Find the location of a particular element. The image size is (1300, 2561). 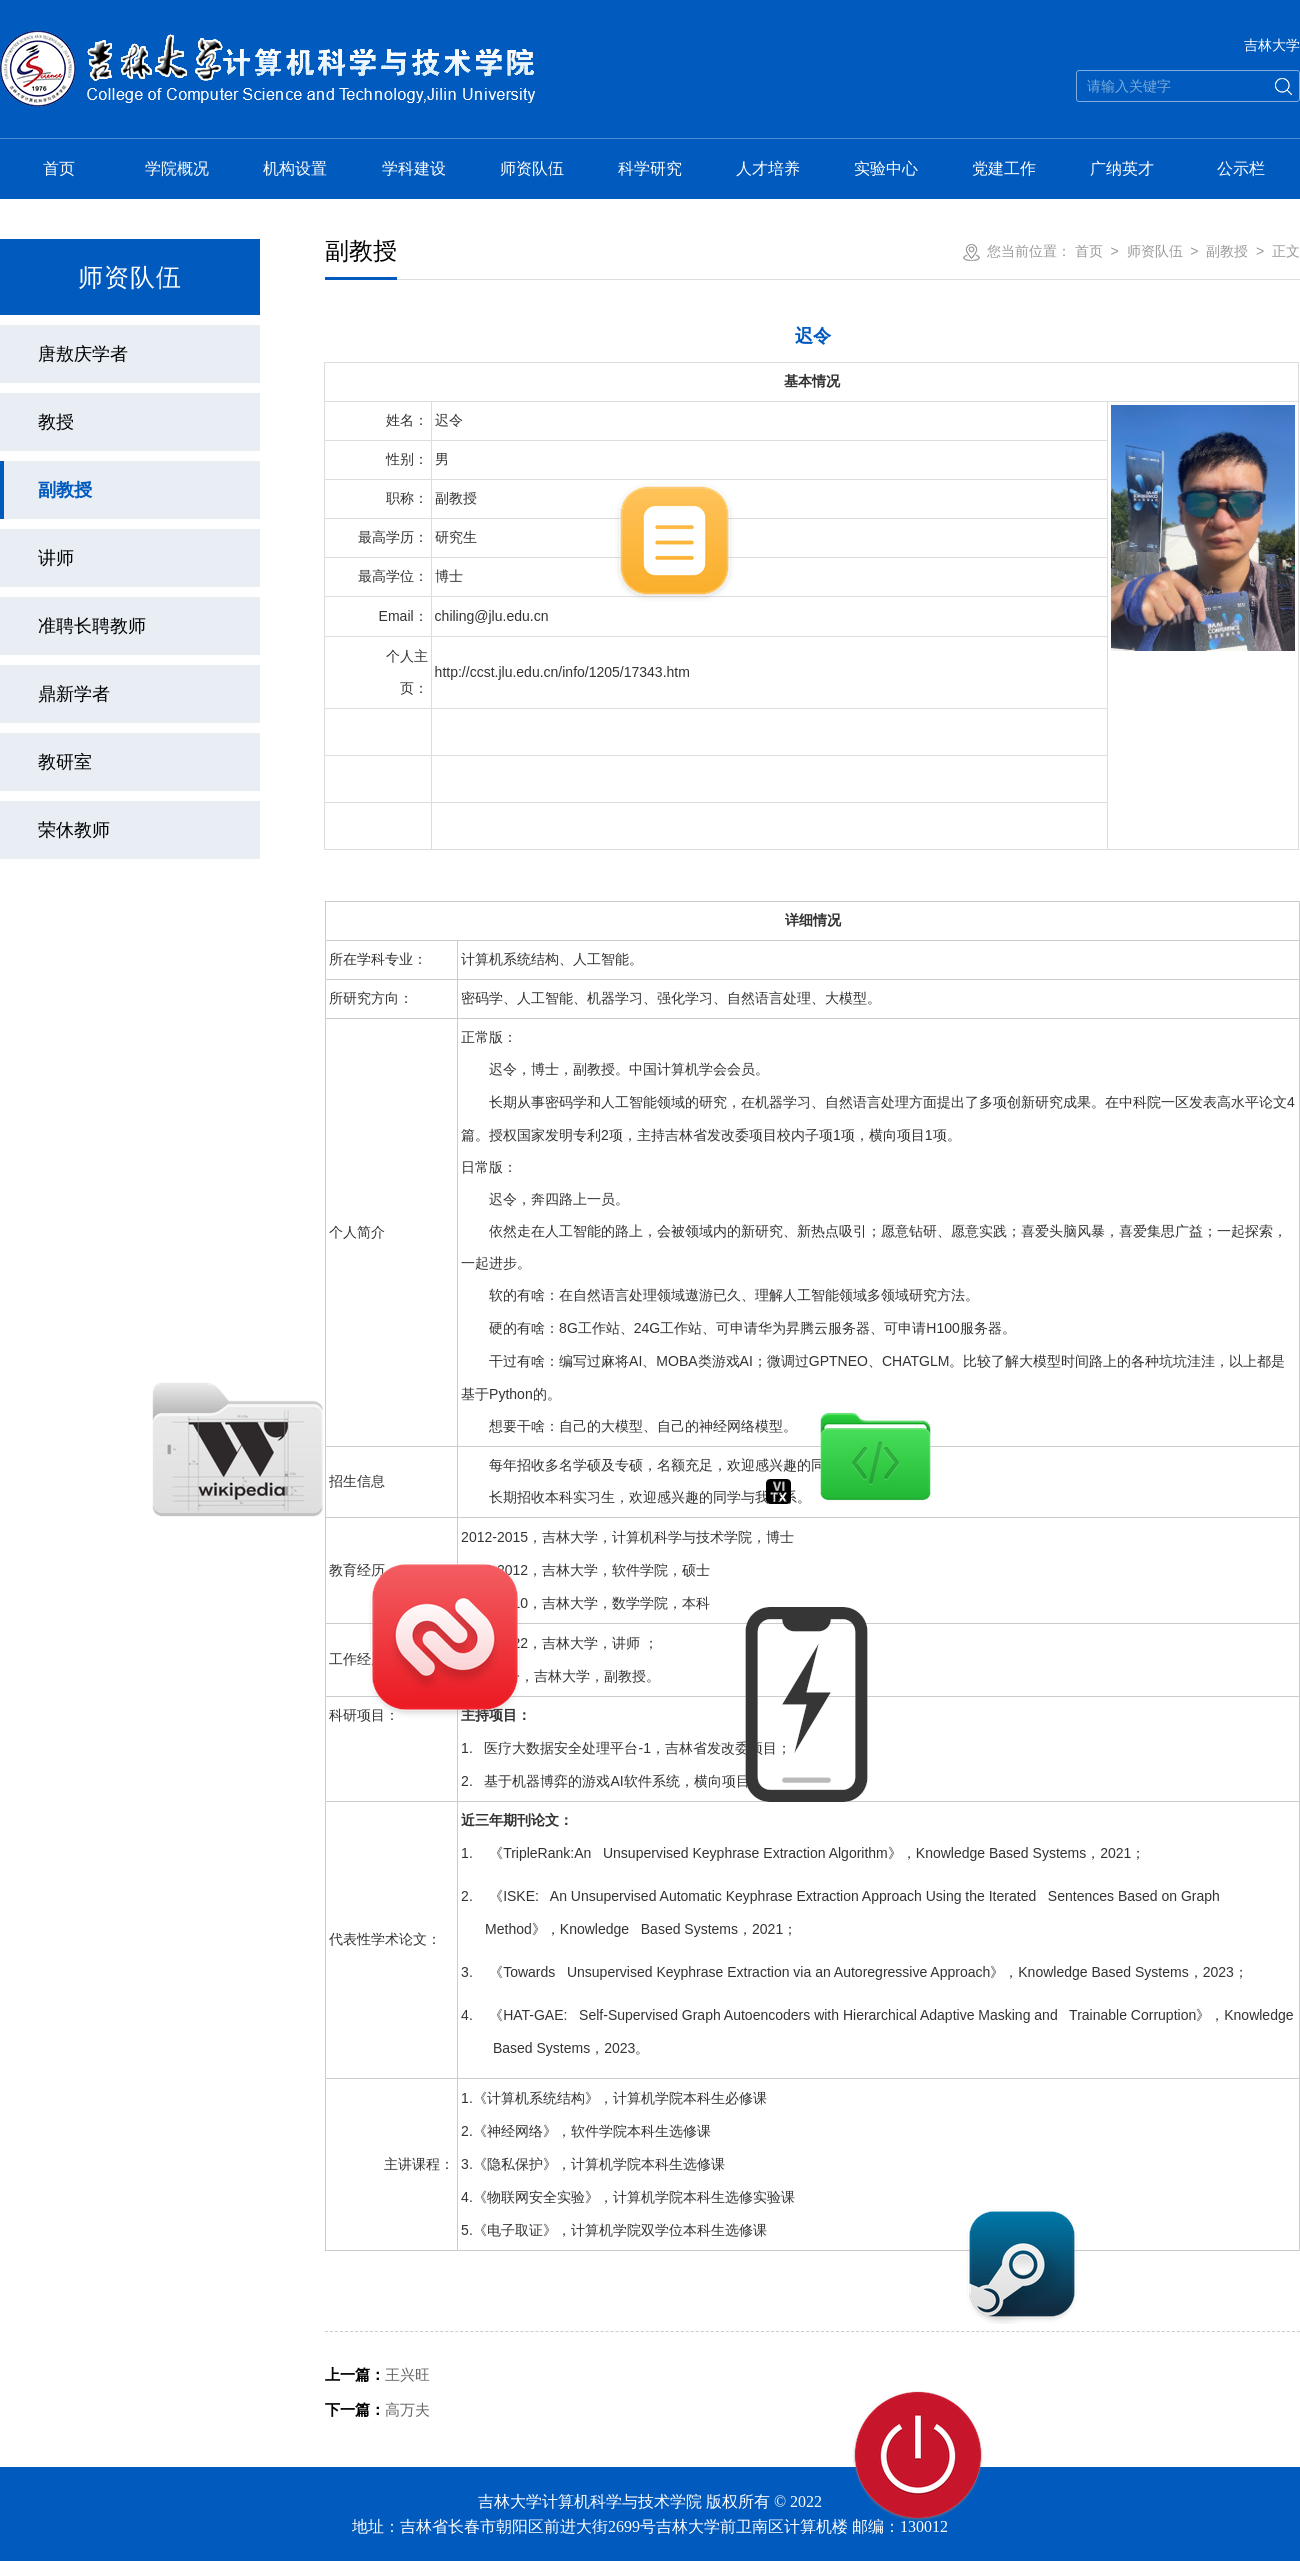

open folder containing saved wikipedia articles is located at coordinates (237, 1454).